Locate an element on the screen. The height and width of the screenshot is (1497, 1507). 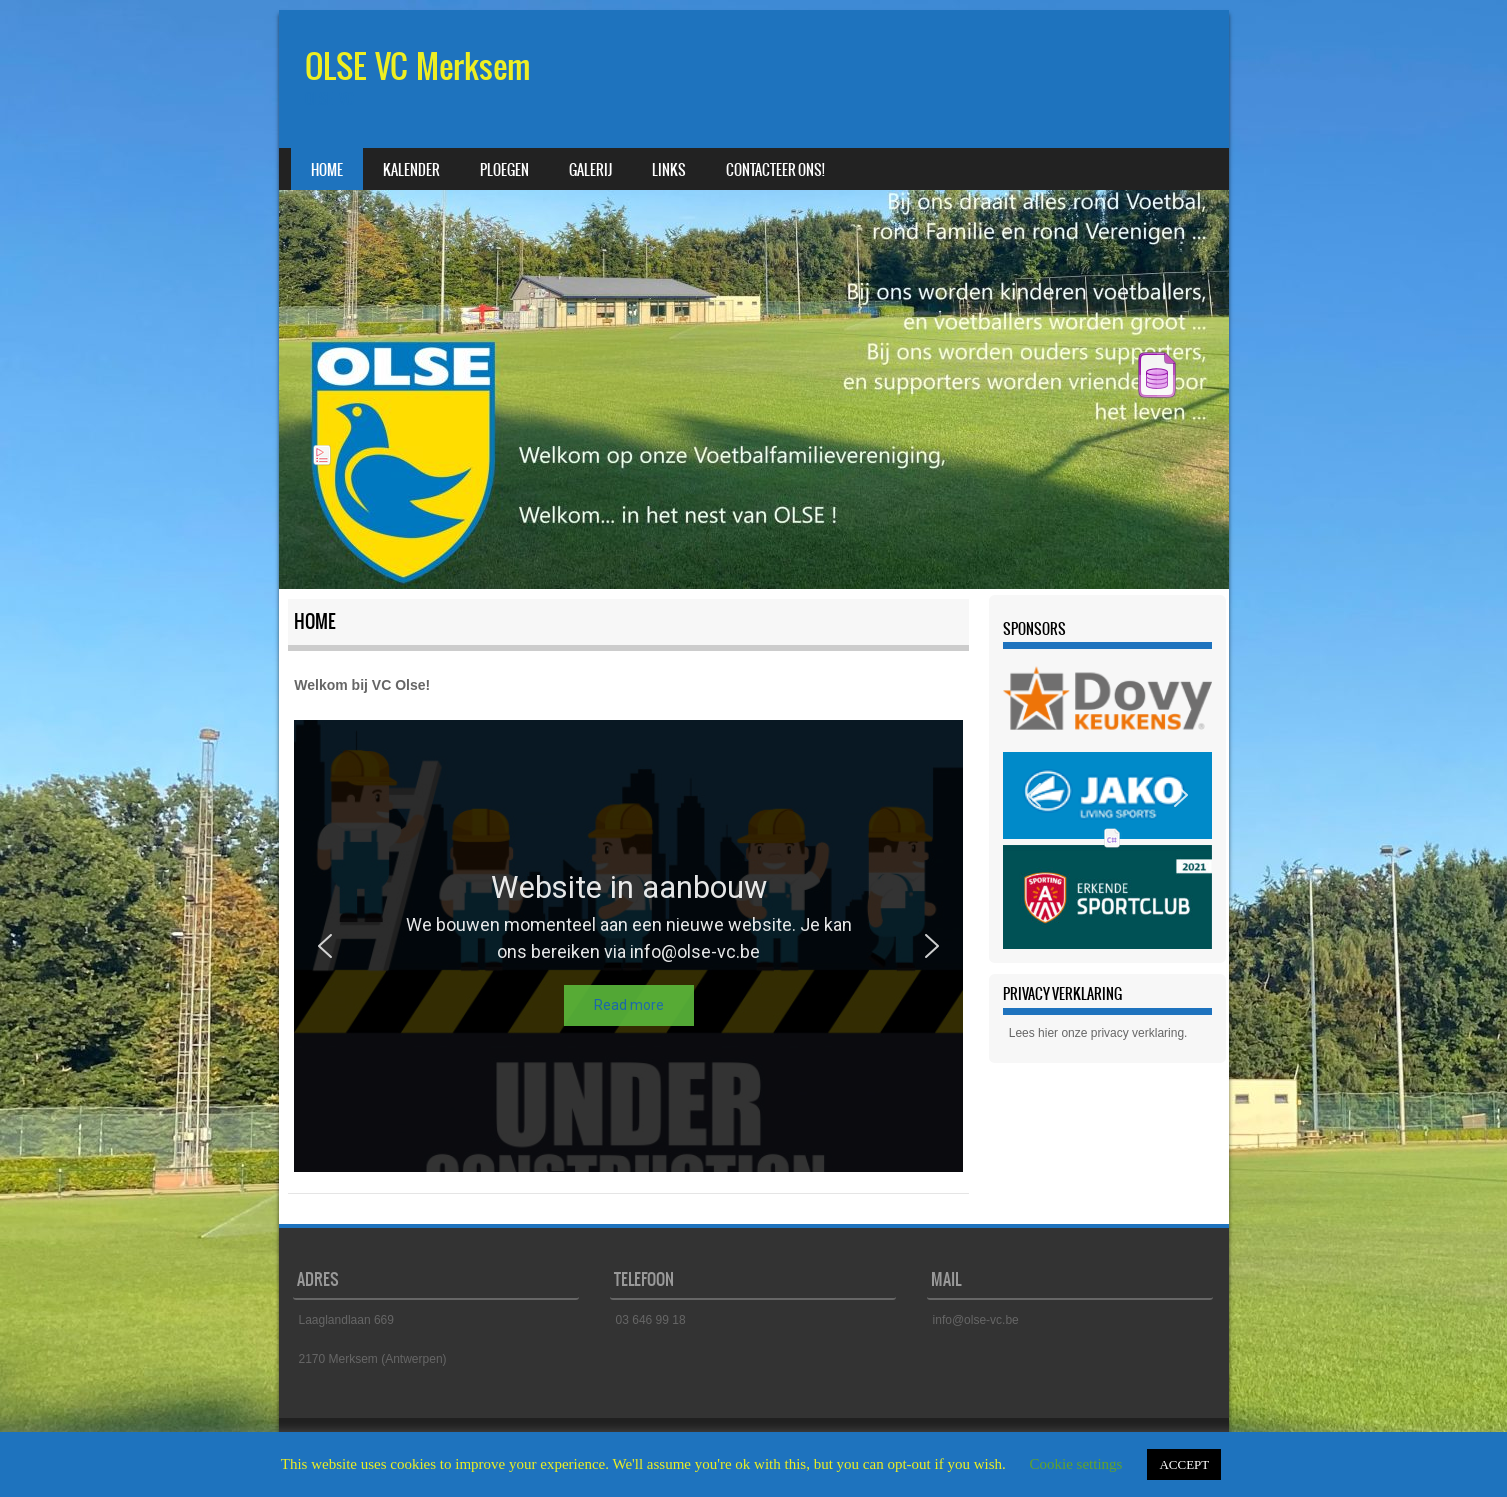
open a playlist file is located at coordinates (322, 455).